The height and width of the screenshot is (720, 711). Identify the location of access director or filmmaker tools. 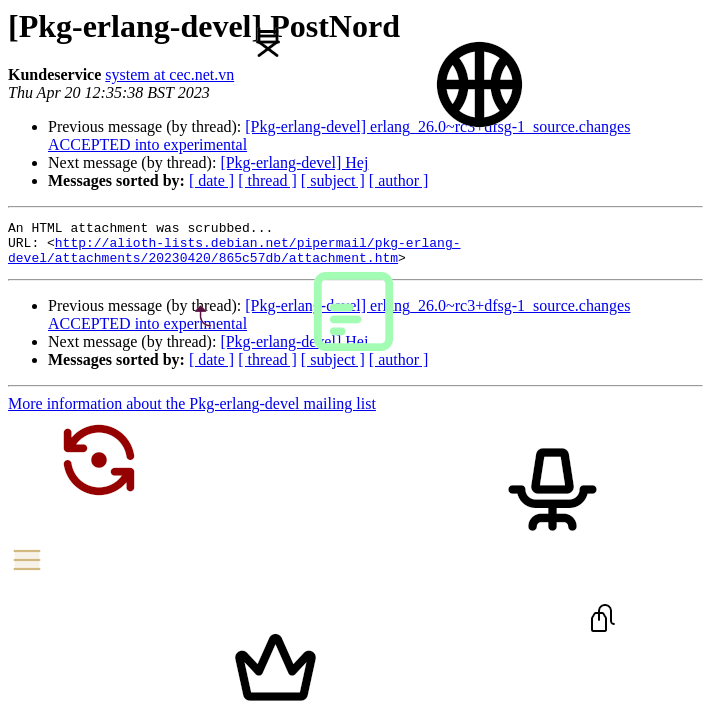
(268, 42).